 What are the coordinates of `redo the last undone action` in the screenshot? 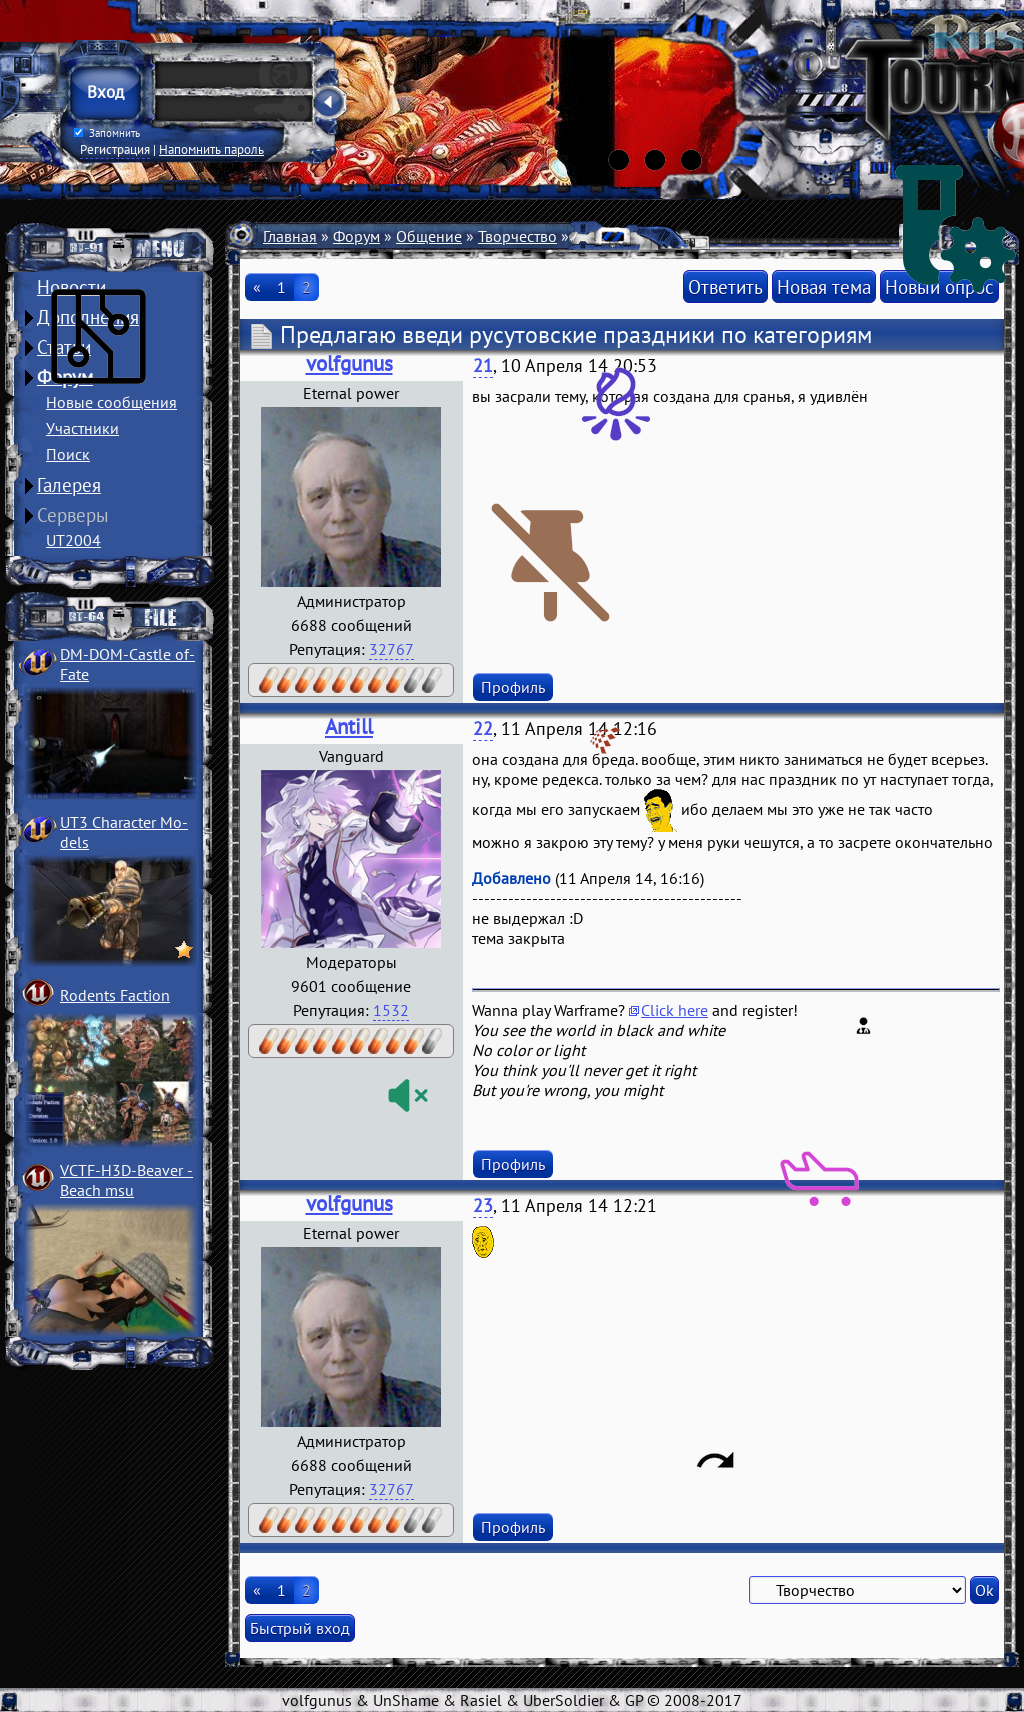 It's located at (715, 1460).